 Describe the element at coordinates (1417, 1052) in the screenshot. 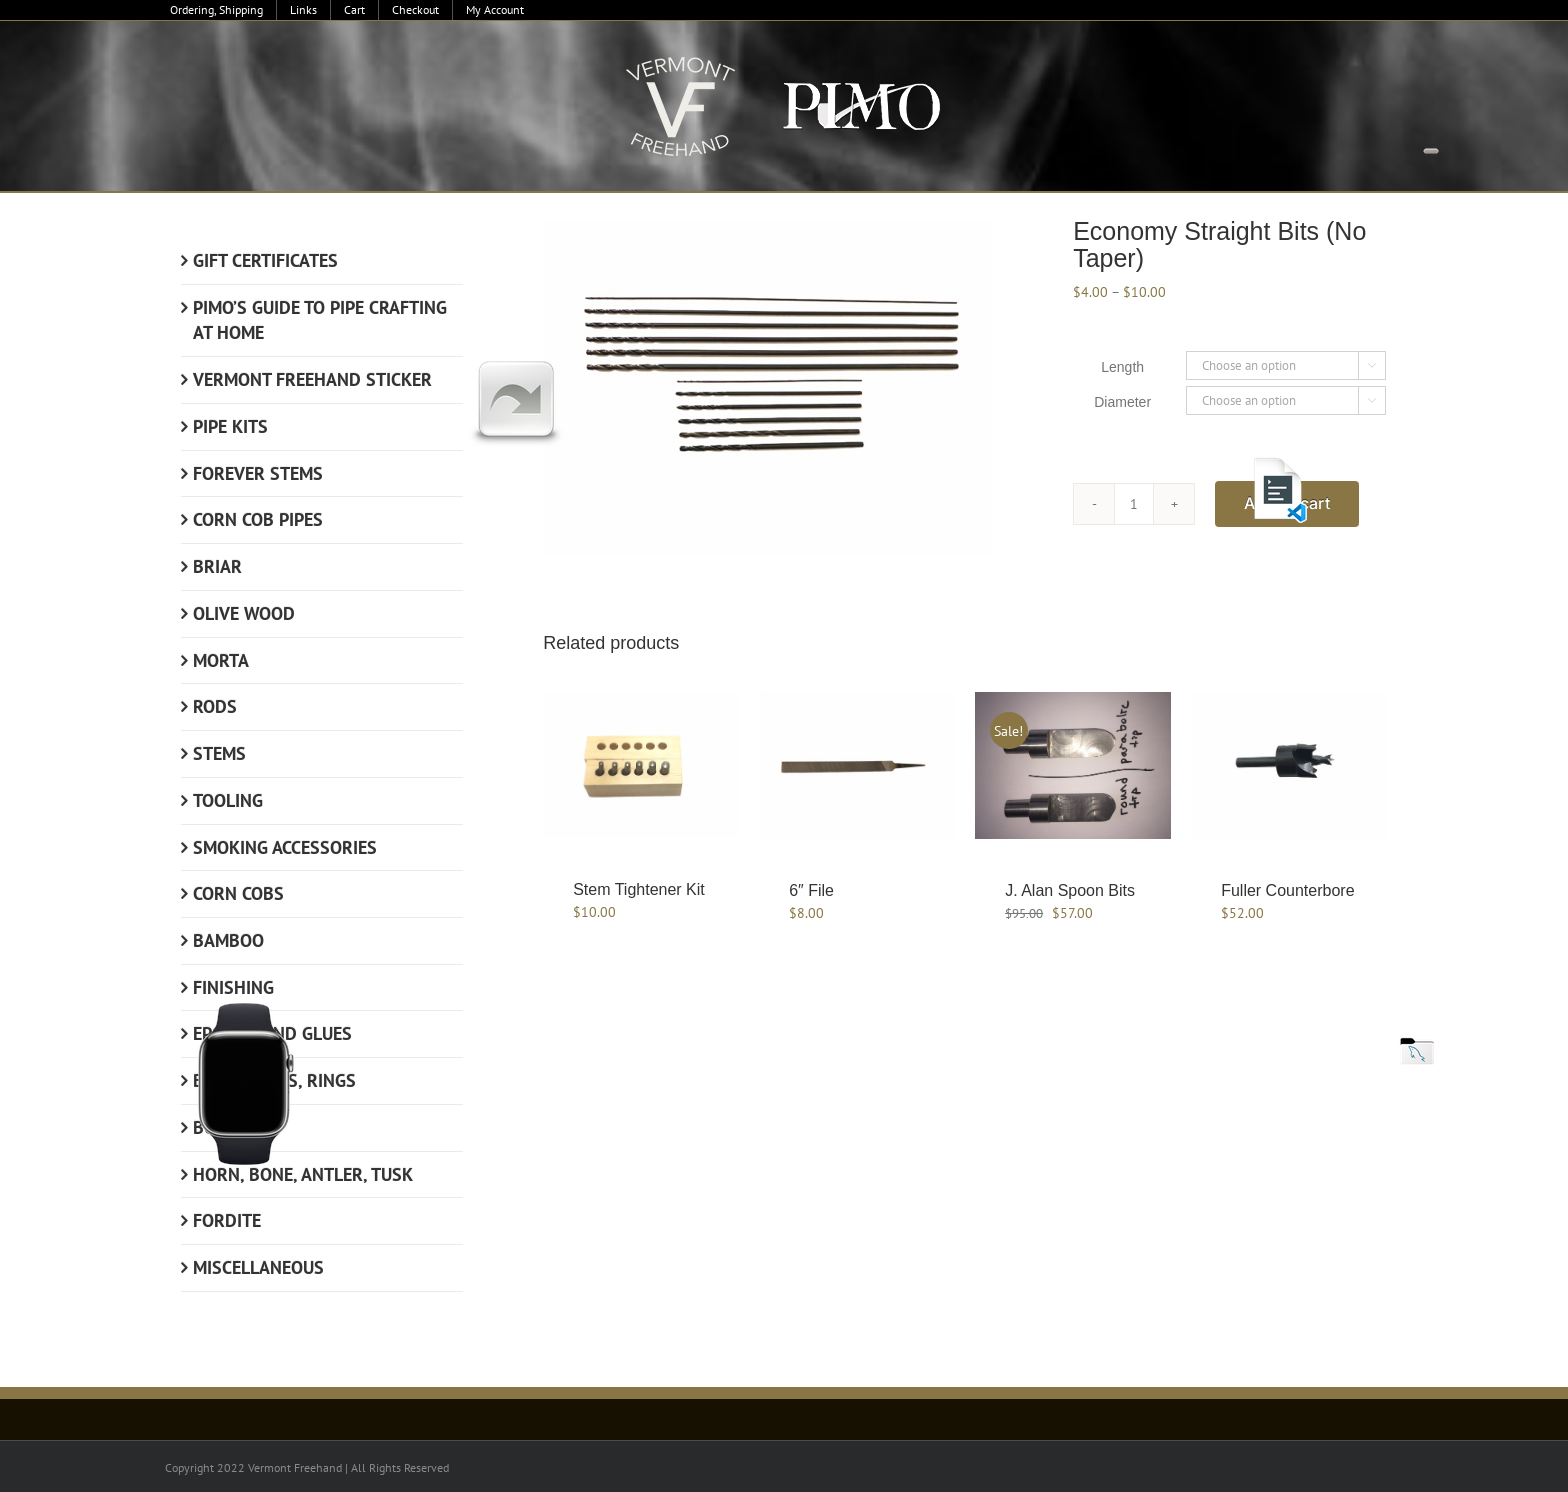

I see `open mysql database files folder` at that location.